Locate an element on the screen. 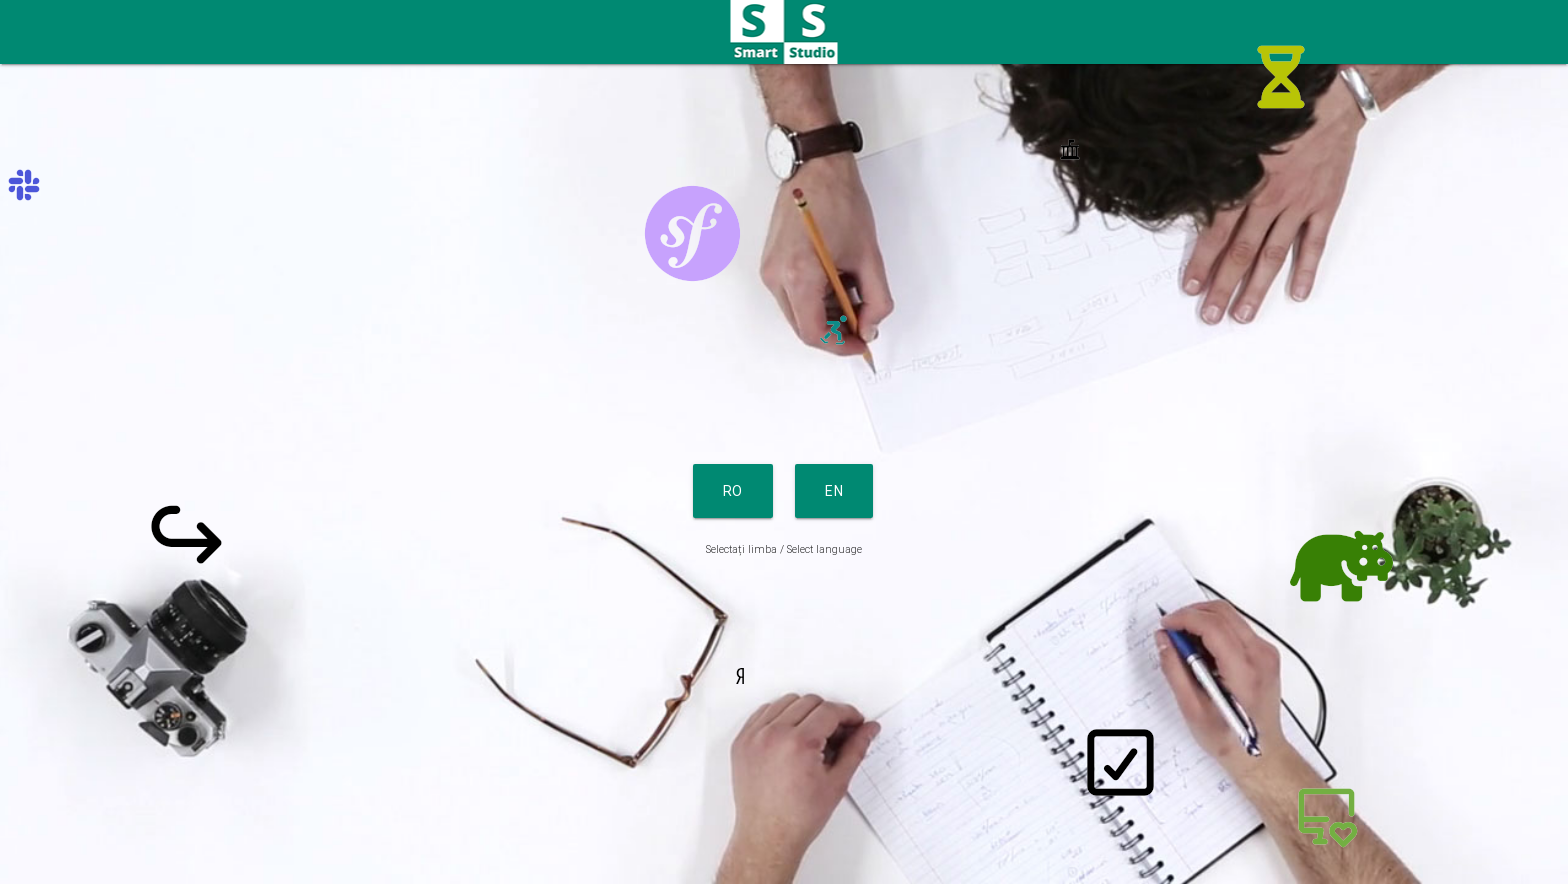 The height and width of the screenshot is (884, 1568). indicates a task or process in progress is located at coordinates (1281, 77).